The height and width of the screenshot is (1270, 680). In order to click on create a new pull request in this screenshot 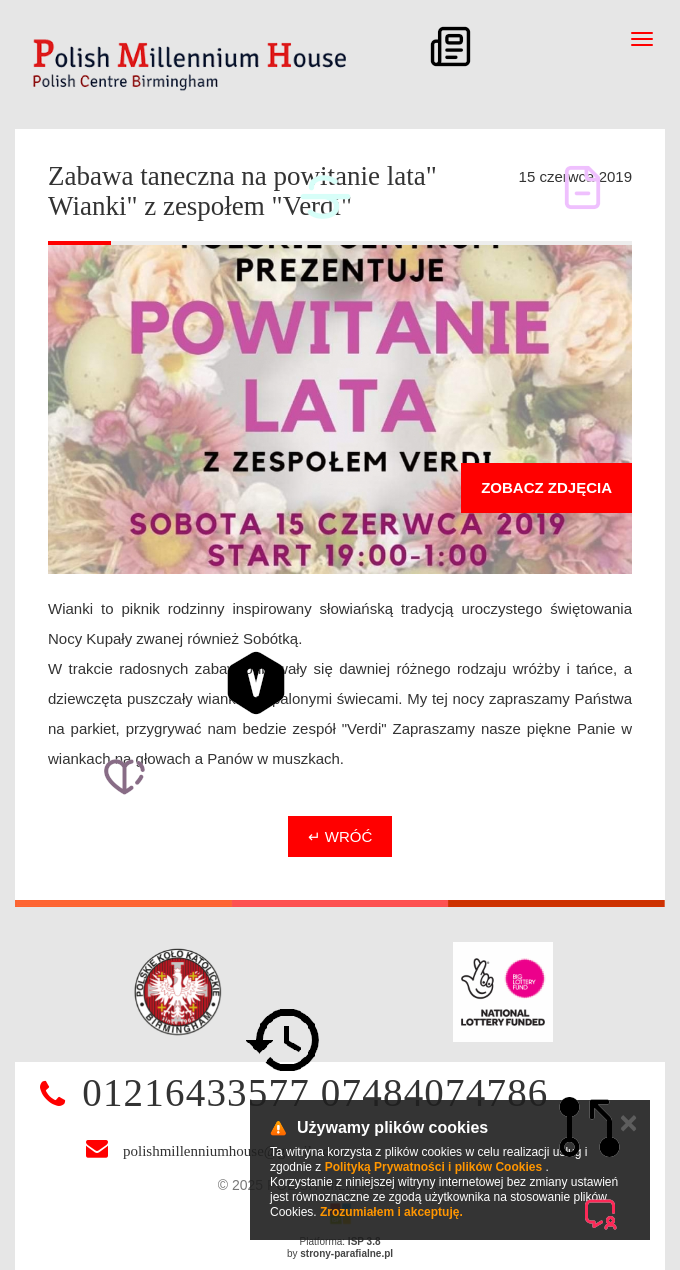, I will do `click(587, 1127)`.